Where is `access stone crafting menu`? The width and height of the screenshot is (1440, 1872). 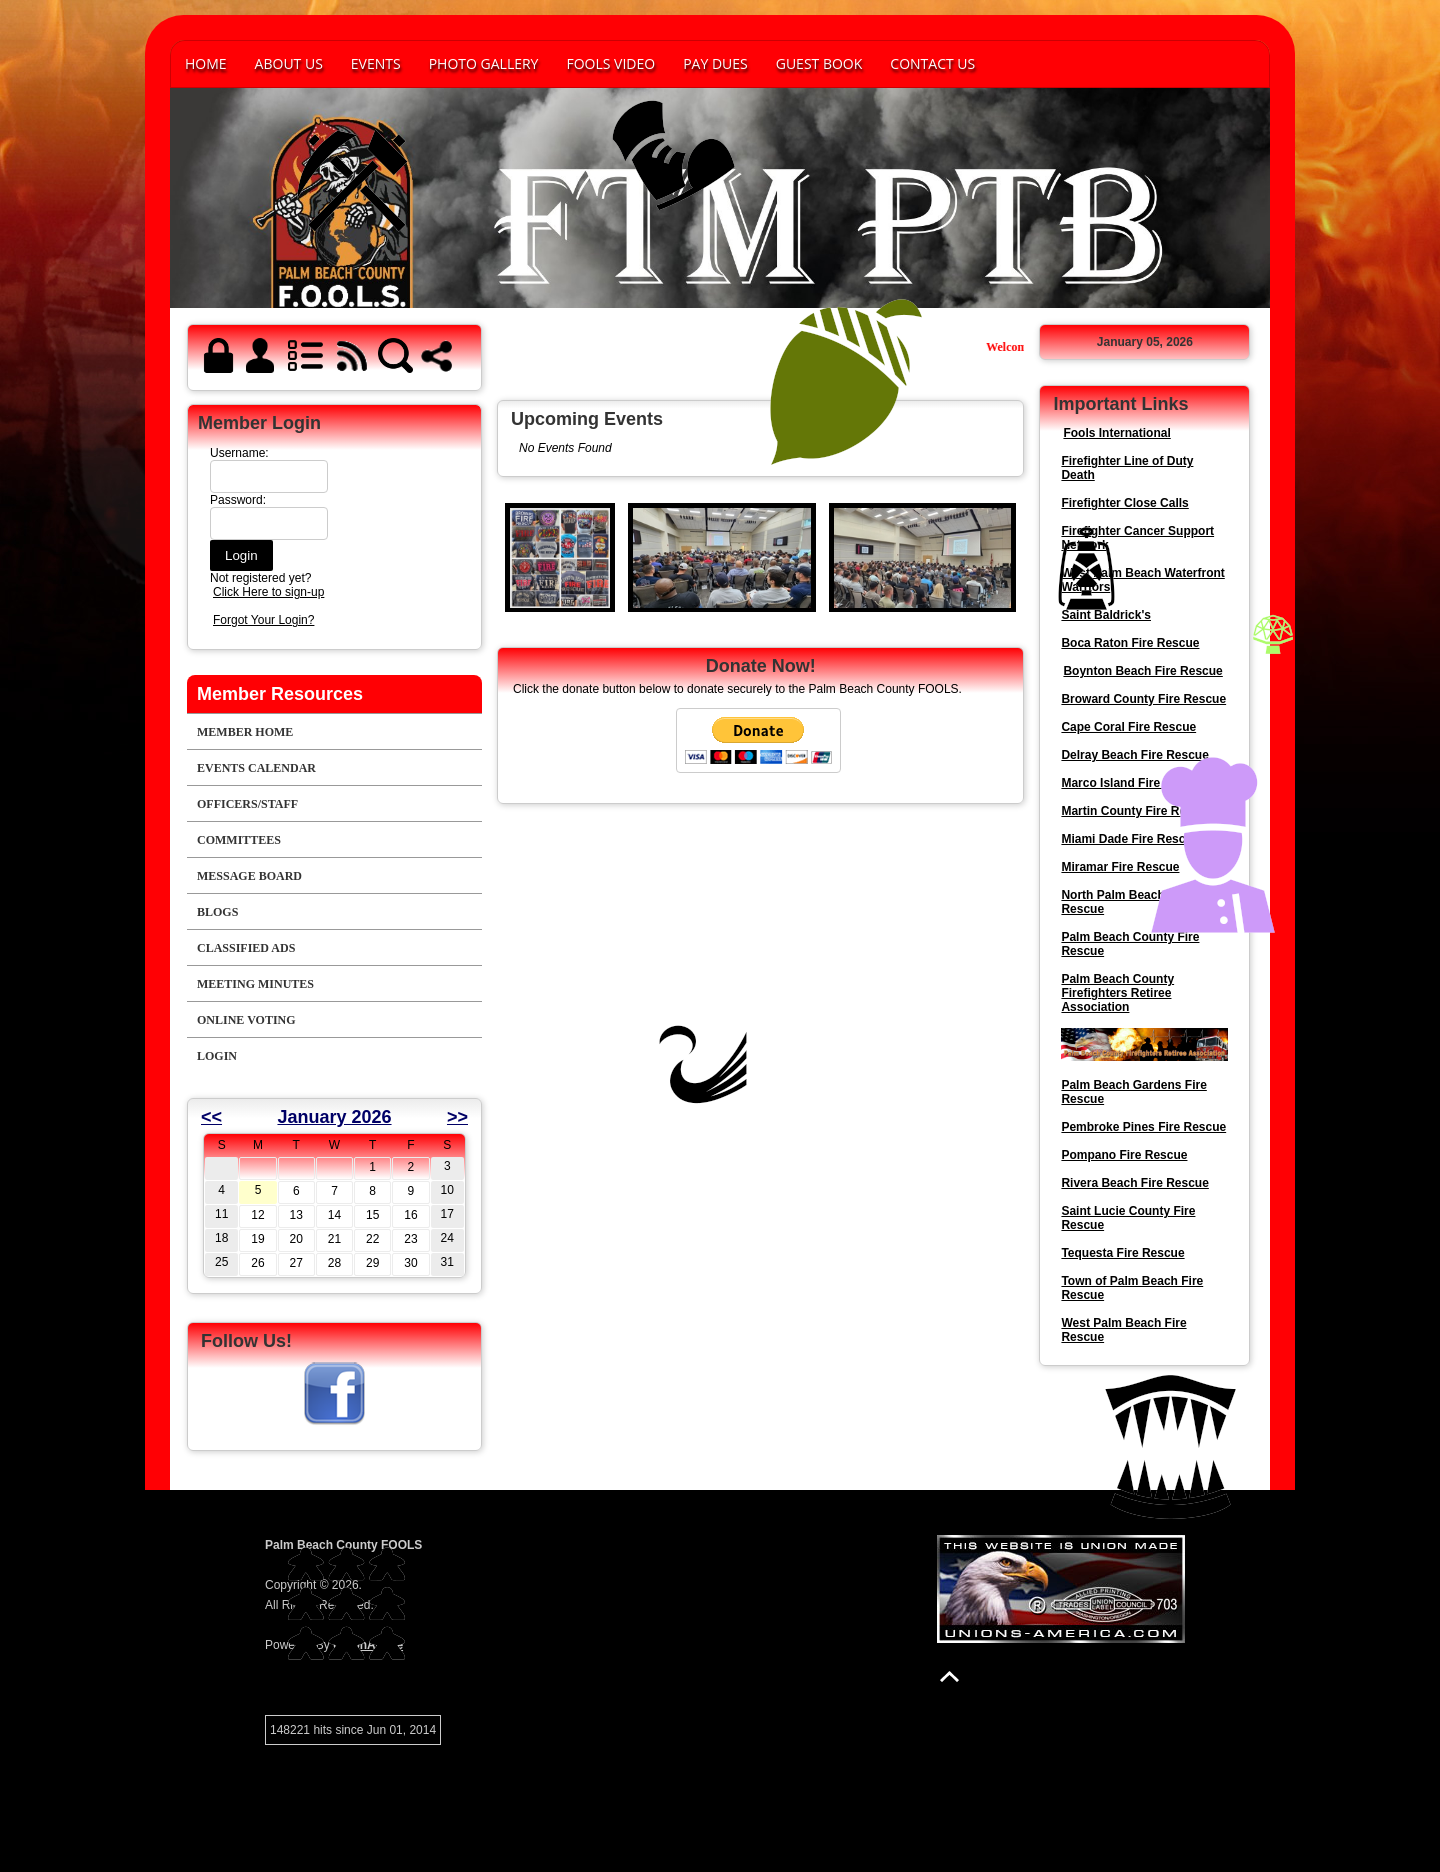 access stone crafting menu is located at coordinates (352, 180).